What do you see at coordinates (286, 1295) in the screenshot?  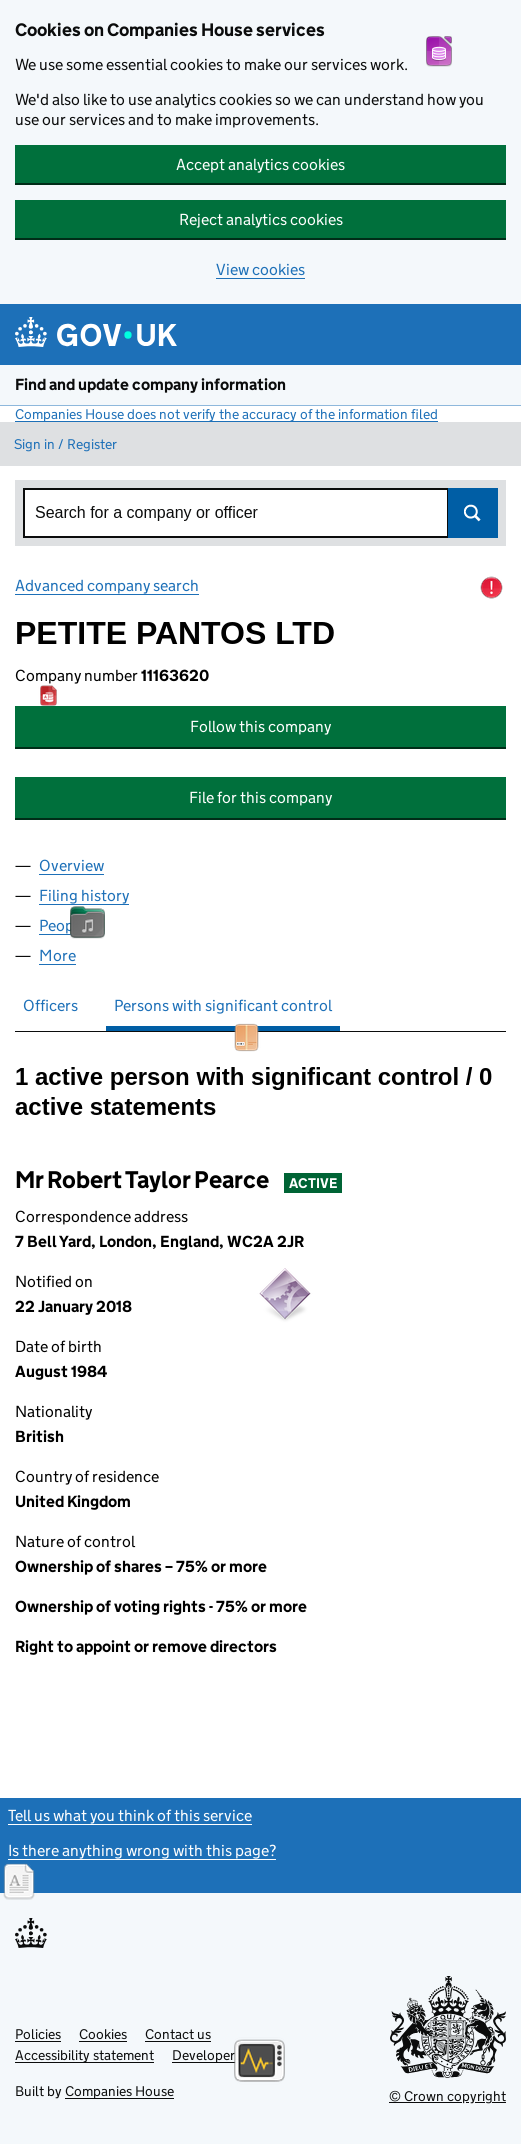 I see `indicates an executable program file` at bounding box center [286, 1295].